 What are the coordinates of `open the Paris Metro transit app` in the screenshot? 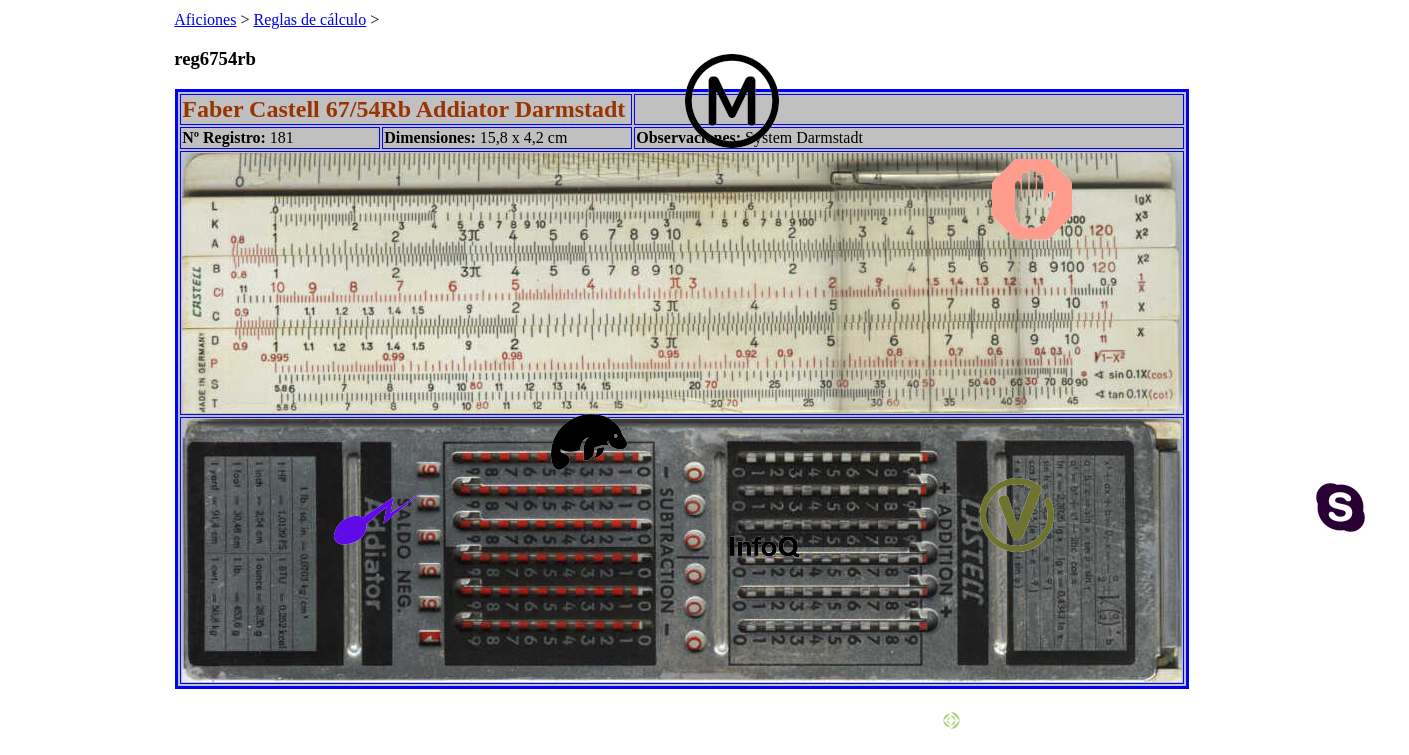 It's located at (732, 101).